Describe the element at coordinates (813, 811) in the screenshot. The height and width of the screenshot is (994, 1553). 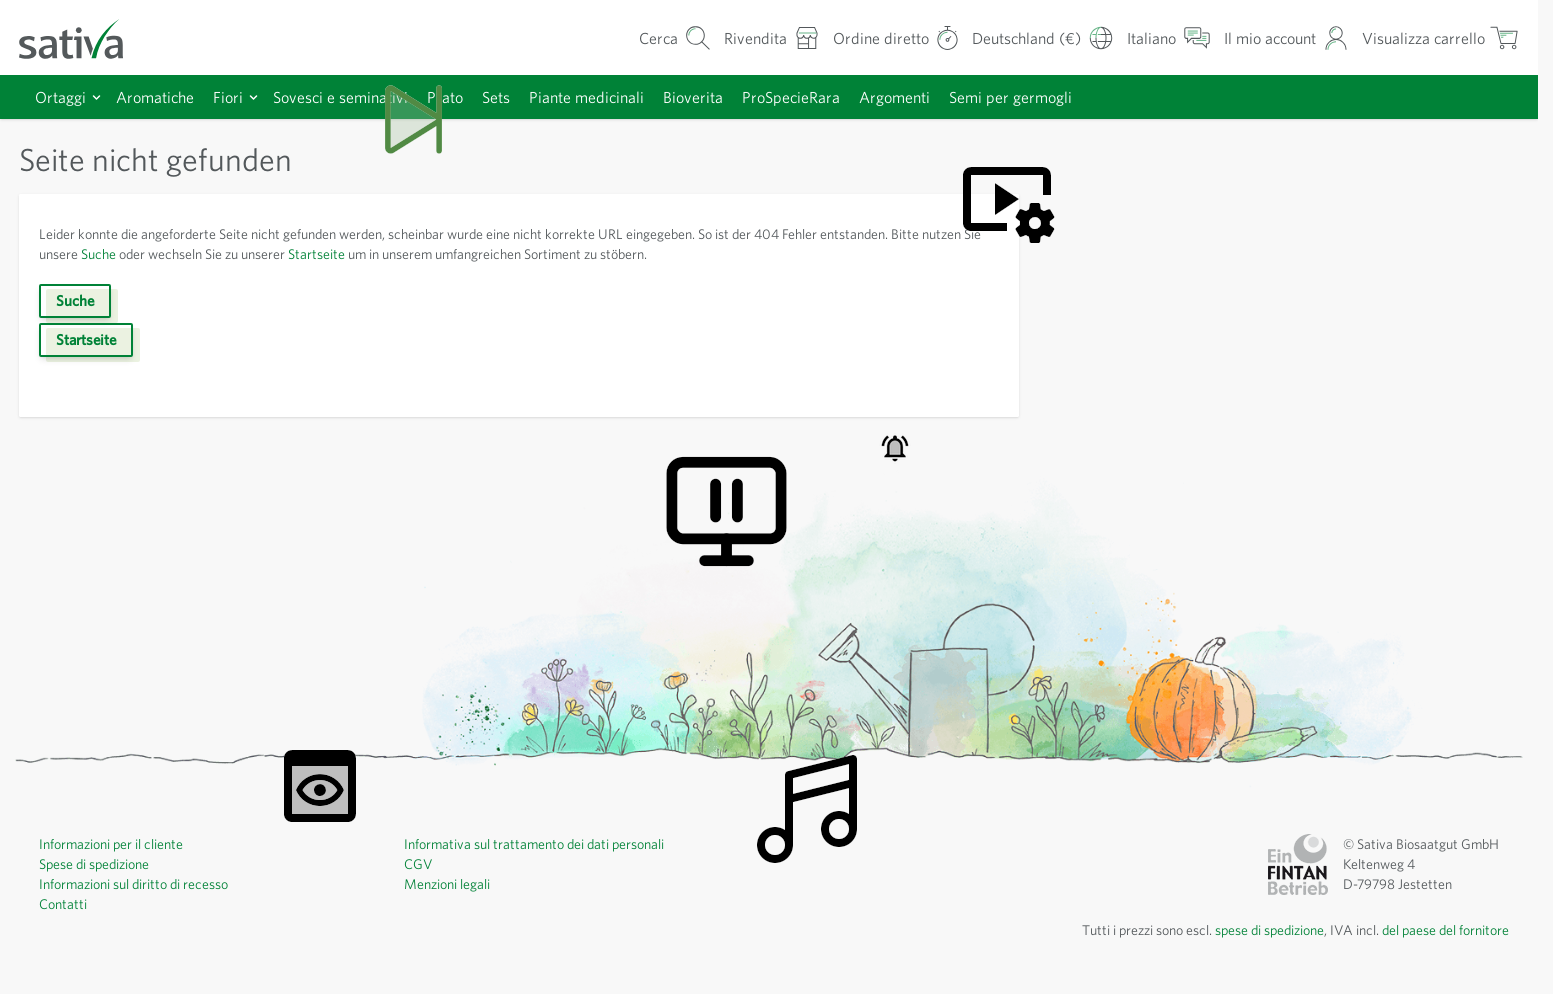
I see `access music library or player` at that location.